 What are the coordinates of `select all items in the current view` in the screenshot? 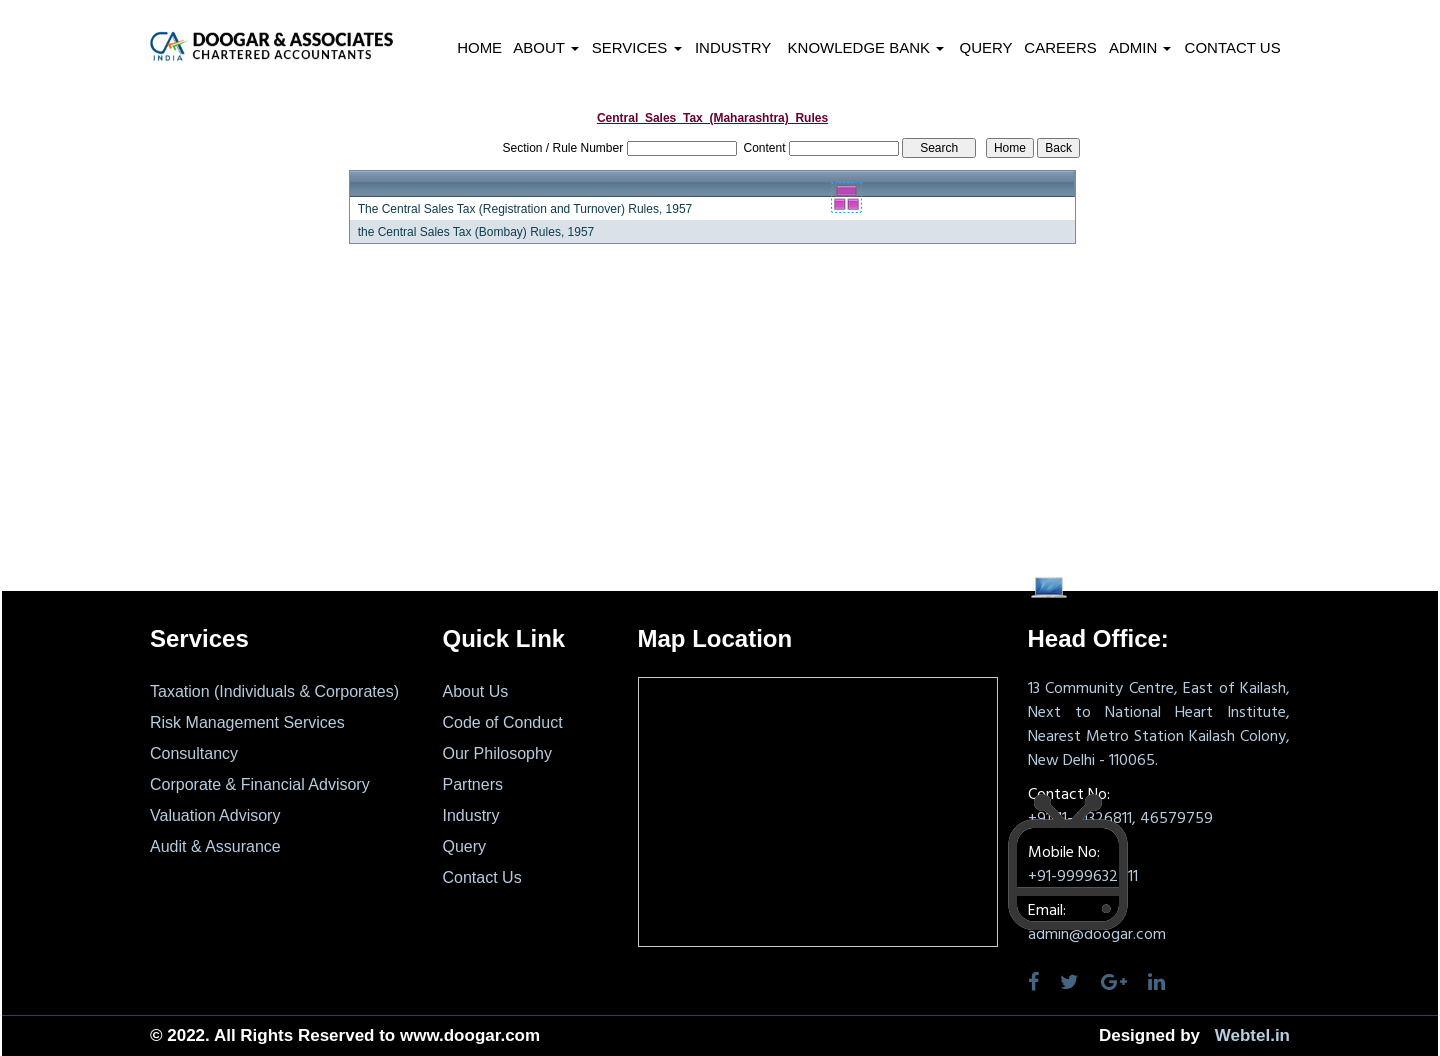 It's located at (846, 197).